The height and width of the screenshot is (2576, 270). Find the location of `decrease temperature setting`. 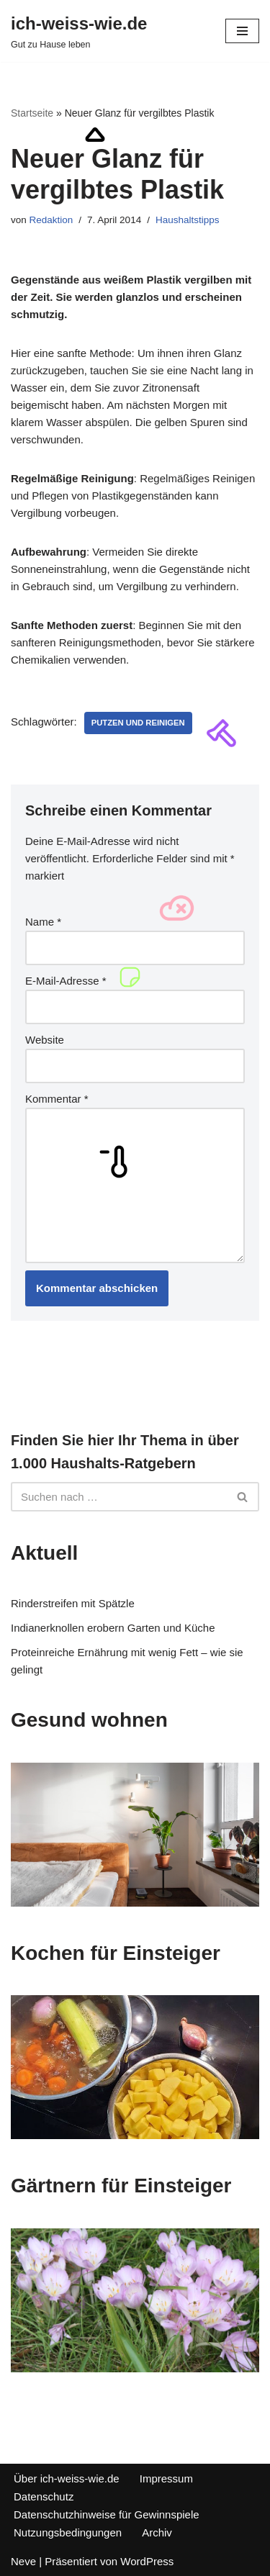

decrease temperature setting is located at coordinates (116, 1162).